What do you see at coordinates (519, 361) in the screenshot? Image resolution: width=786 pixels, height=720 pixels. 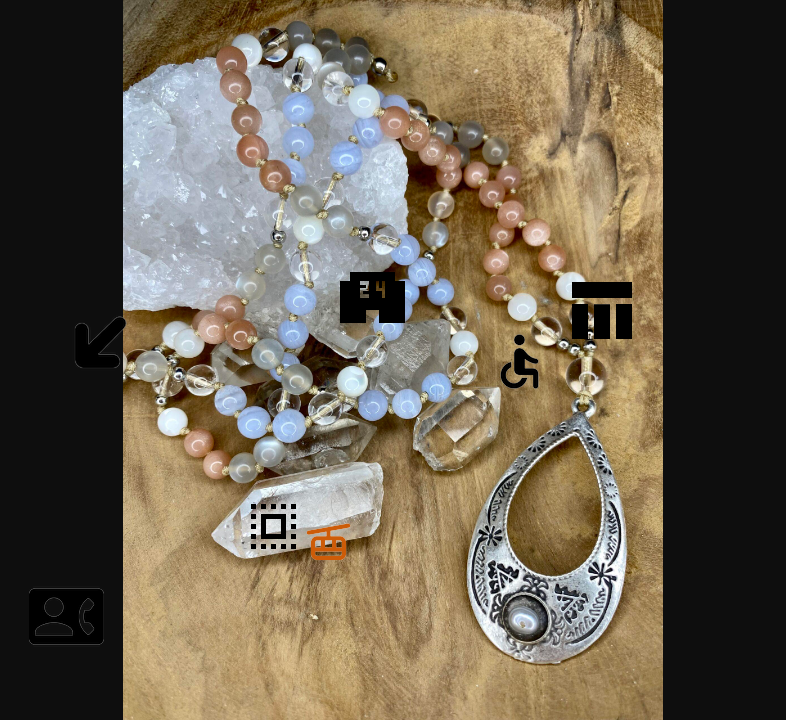 I see `indicates wheelchair accessibility` at bounding box center [519, 361].